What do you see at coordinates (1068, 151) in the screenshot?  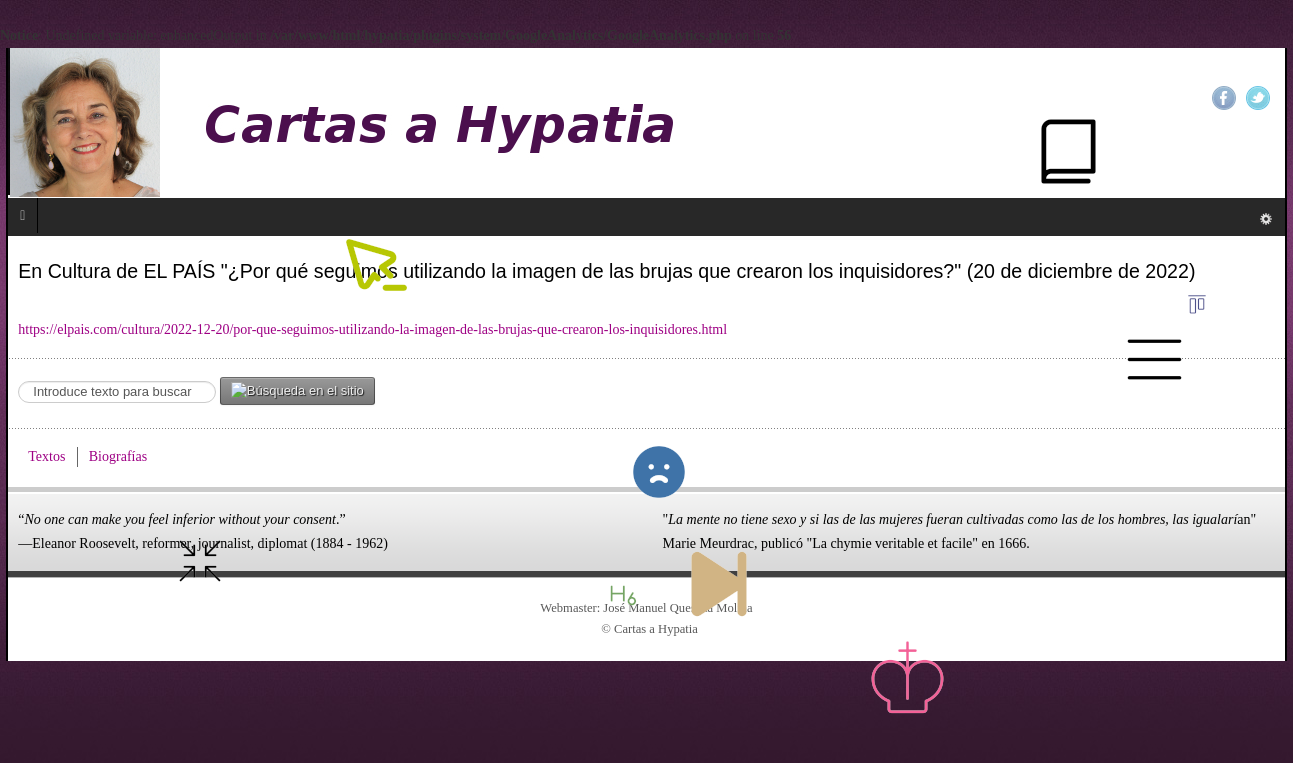 I see `open a book or reading app` at bounding box center [1068, 151].